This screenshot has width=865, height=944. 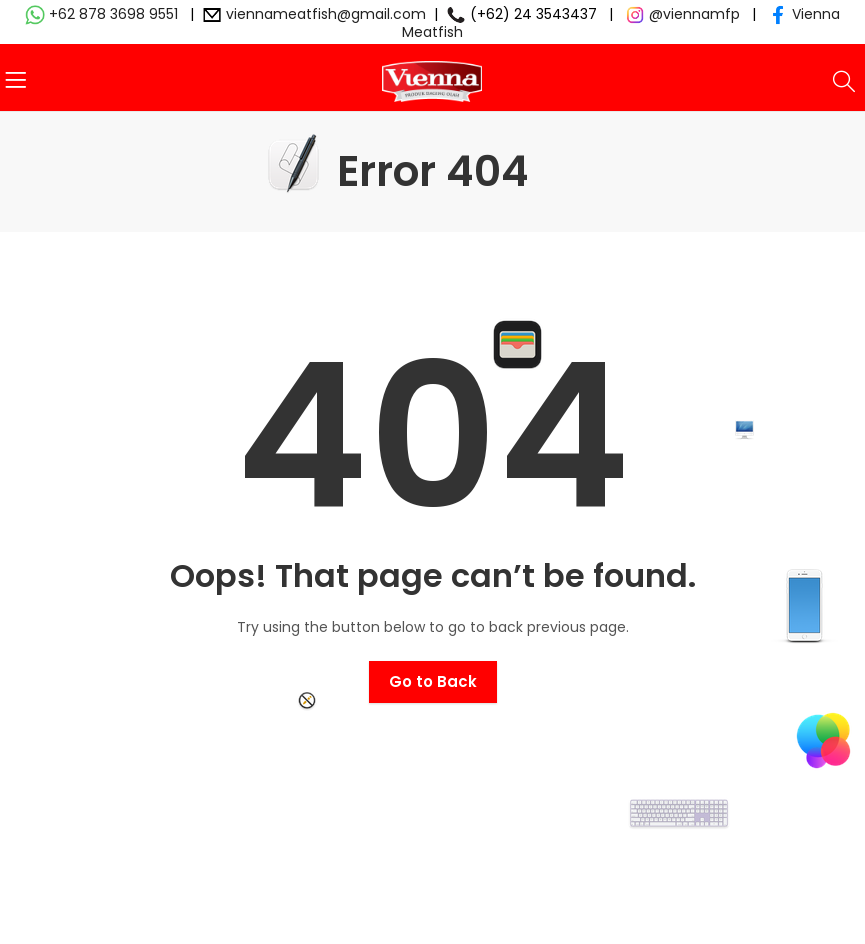 I want to click on connect to or manage your iPhone device, so click(x=804, y=606).